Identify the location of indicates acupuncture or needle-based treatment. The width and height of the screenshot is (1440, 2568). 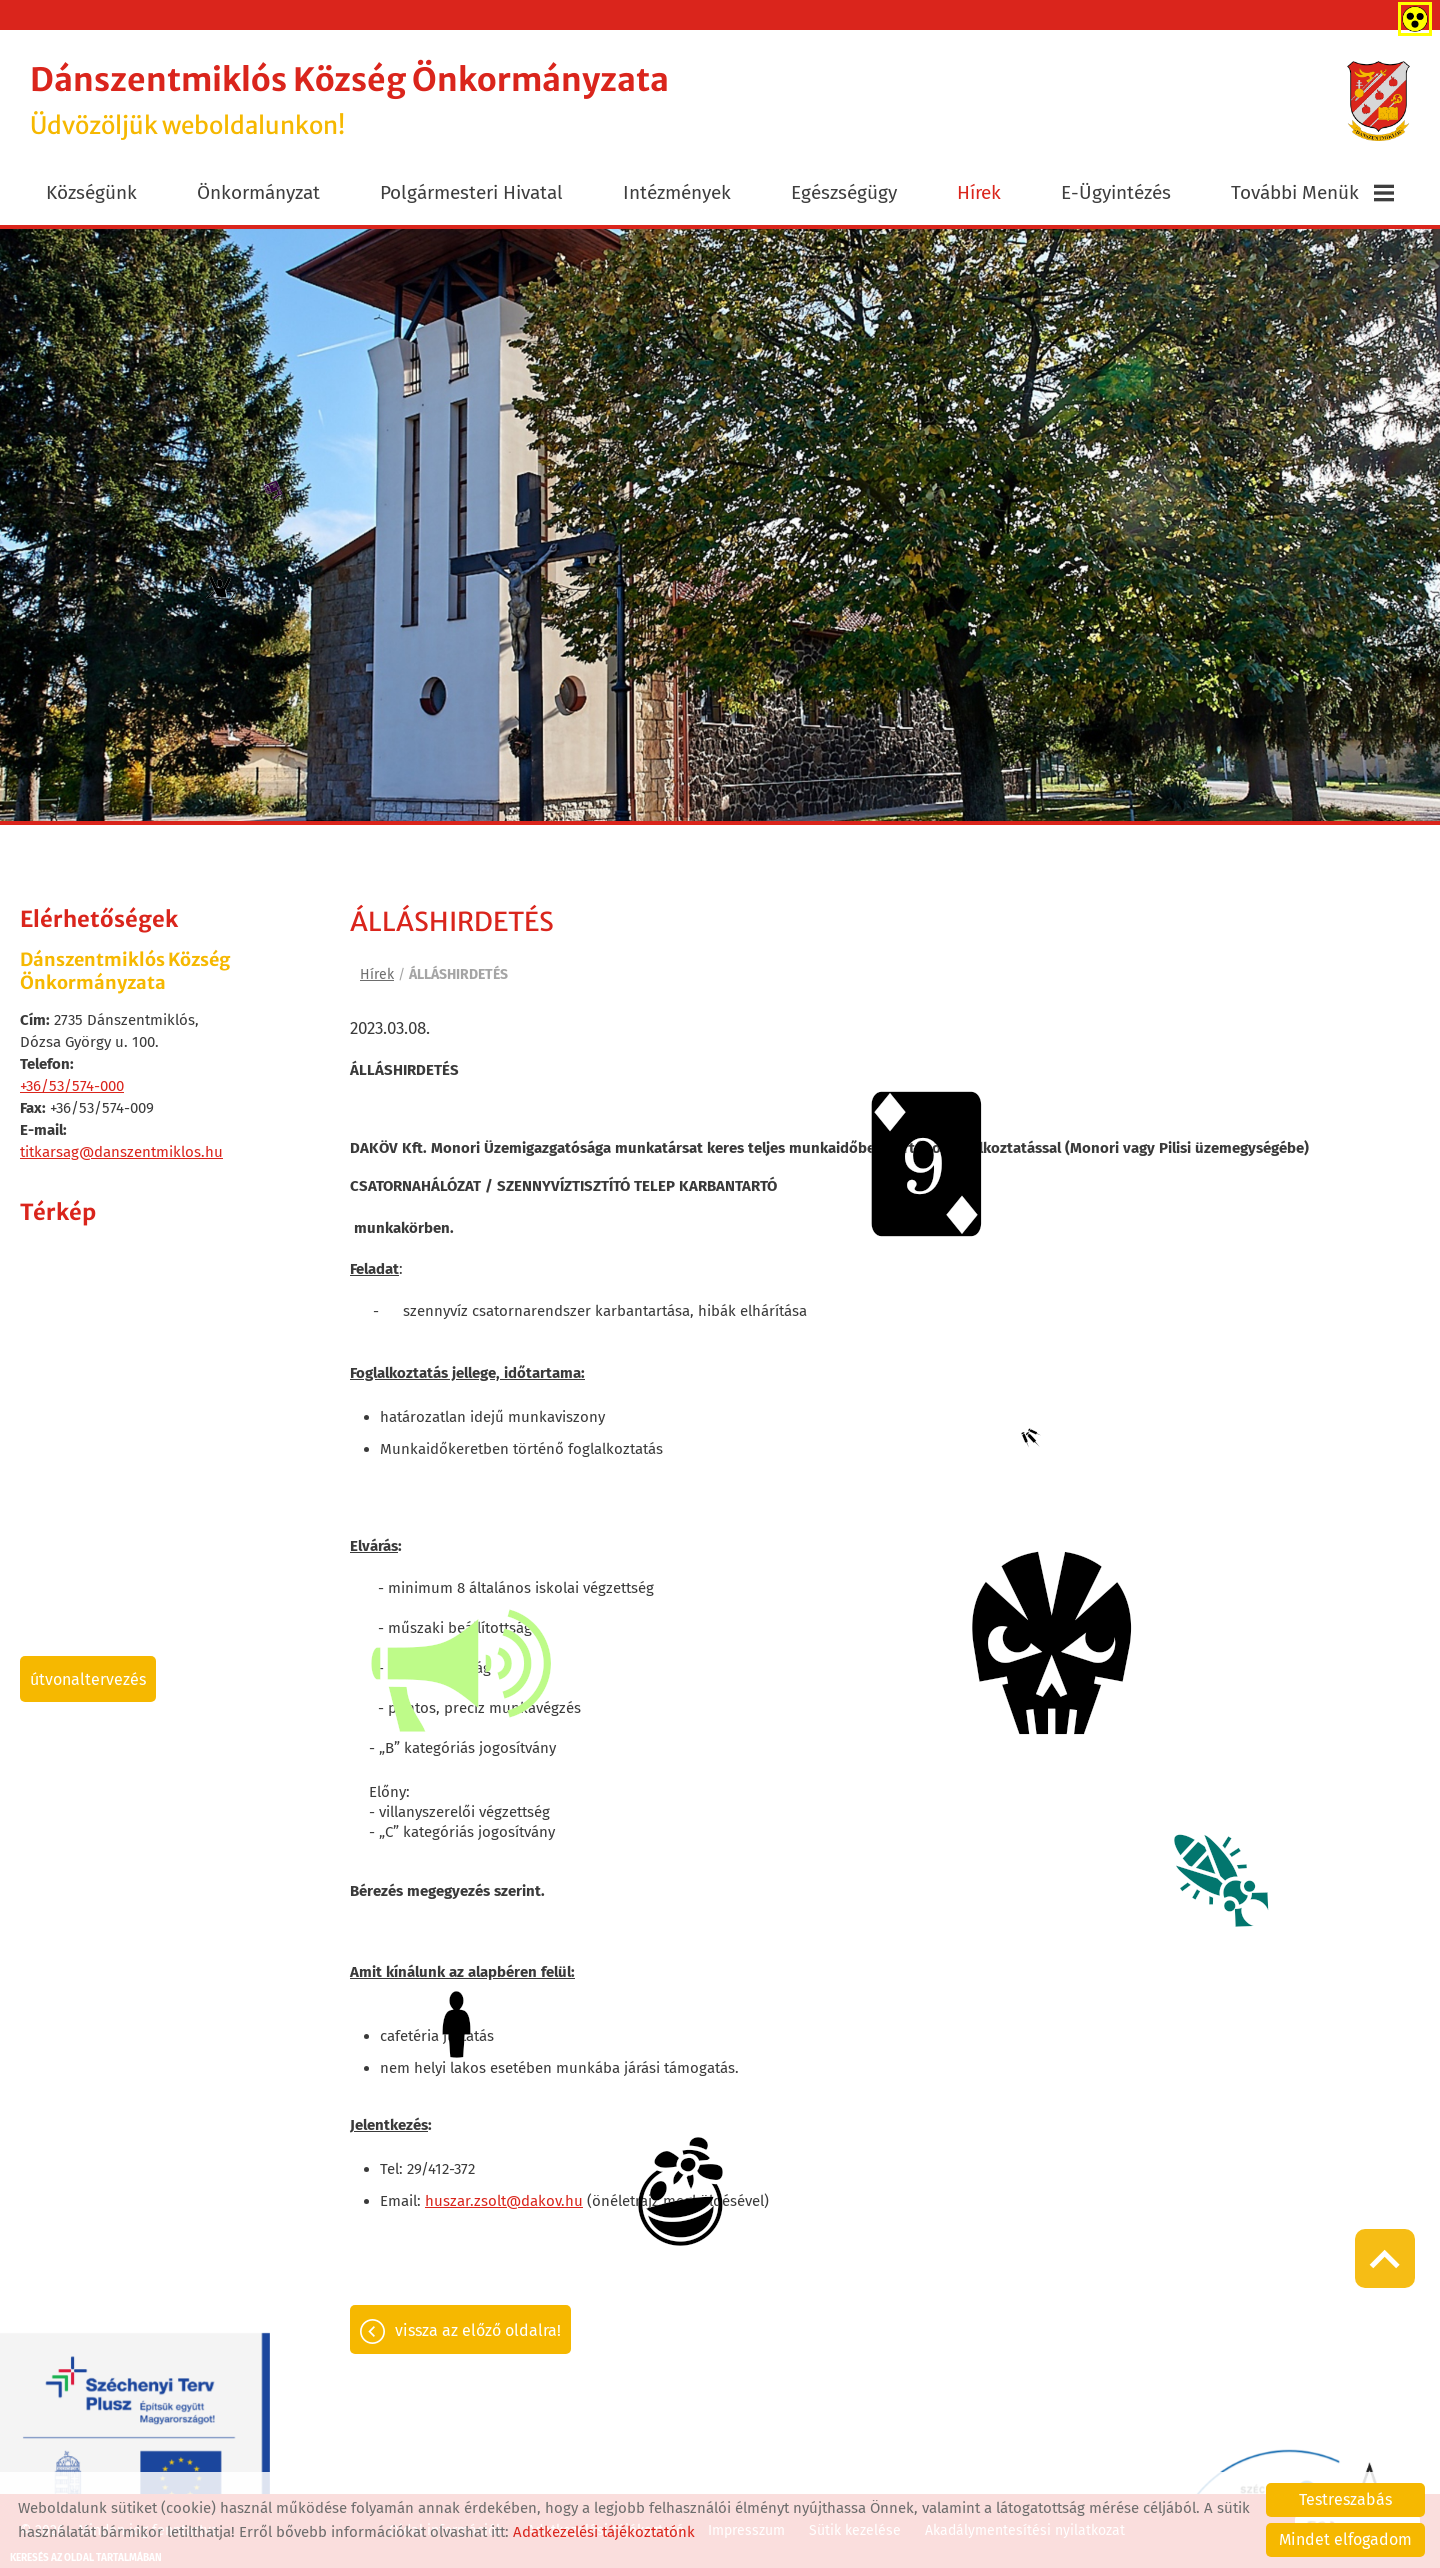
(1031, 1438).